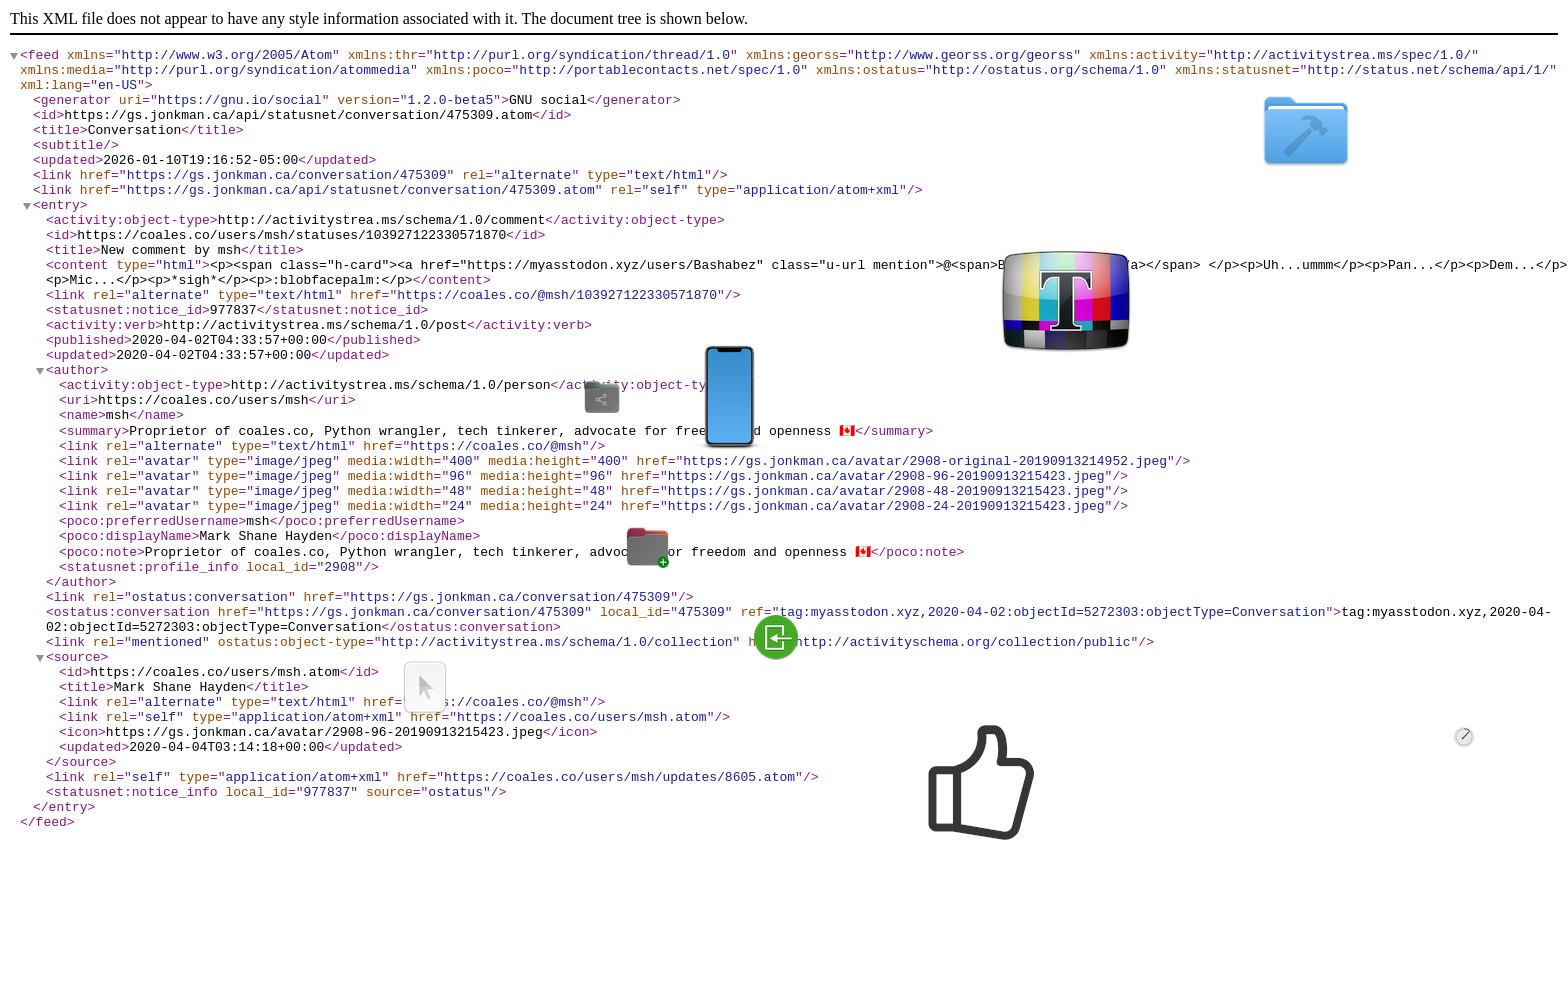 This screenshot has height=984, width=1568. I want to click on open the utilities folder, so click(1306, 130).